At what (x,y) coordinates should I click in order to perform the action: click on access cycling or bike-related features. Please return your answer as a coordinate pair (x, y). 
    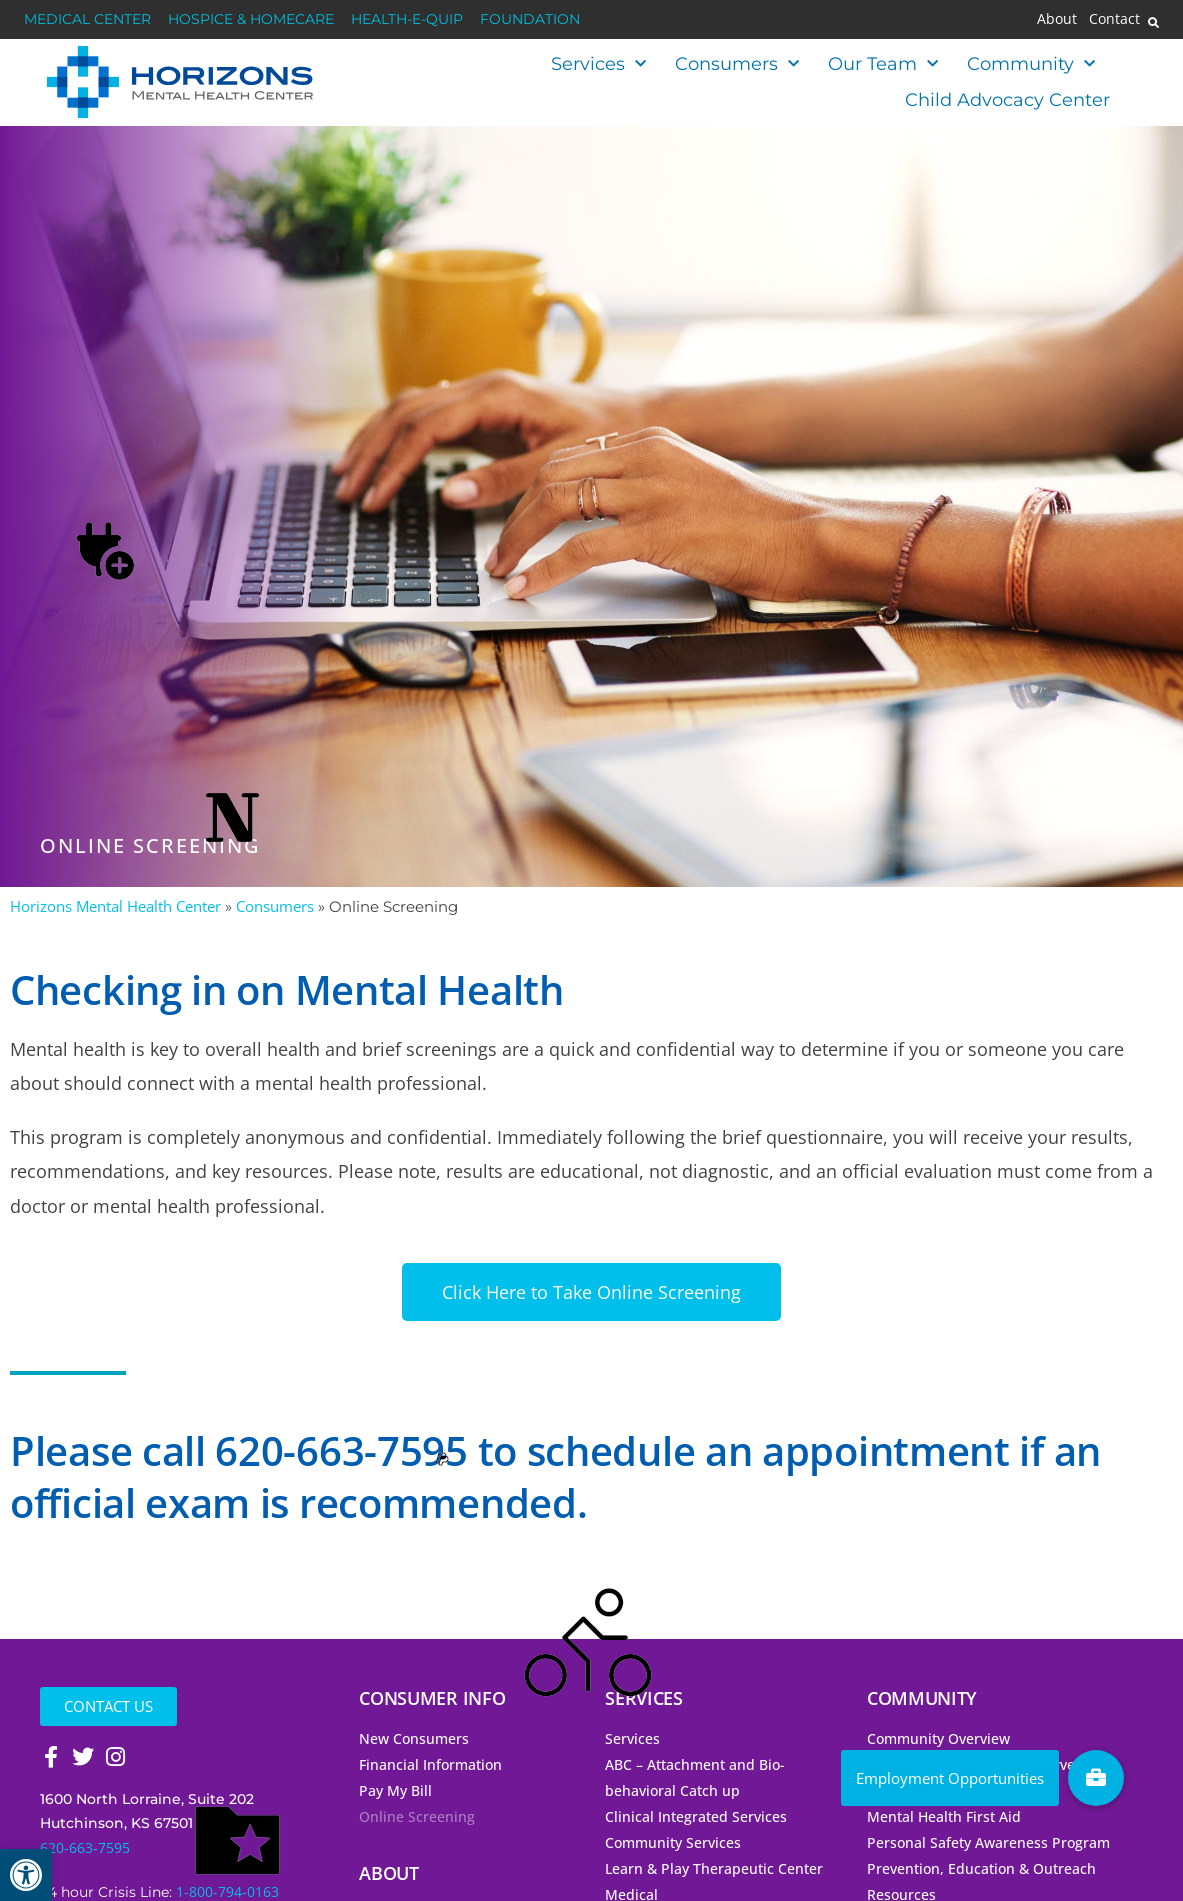
    Looking at the image, I should click on (588, 1647).